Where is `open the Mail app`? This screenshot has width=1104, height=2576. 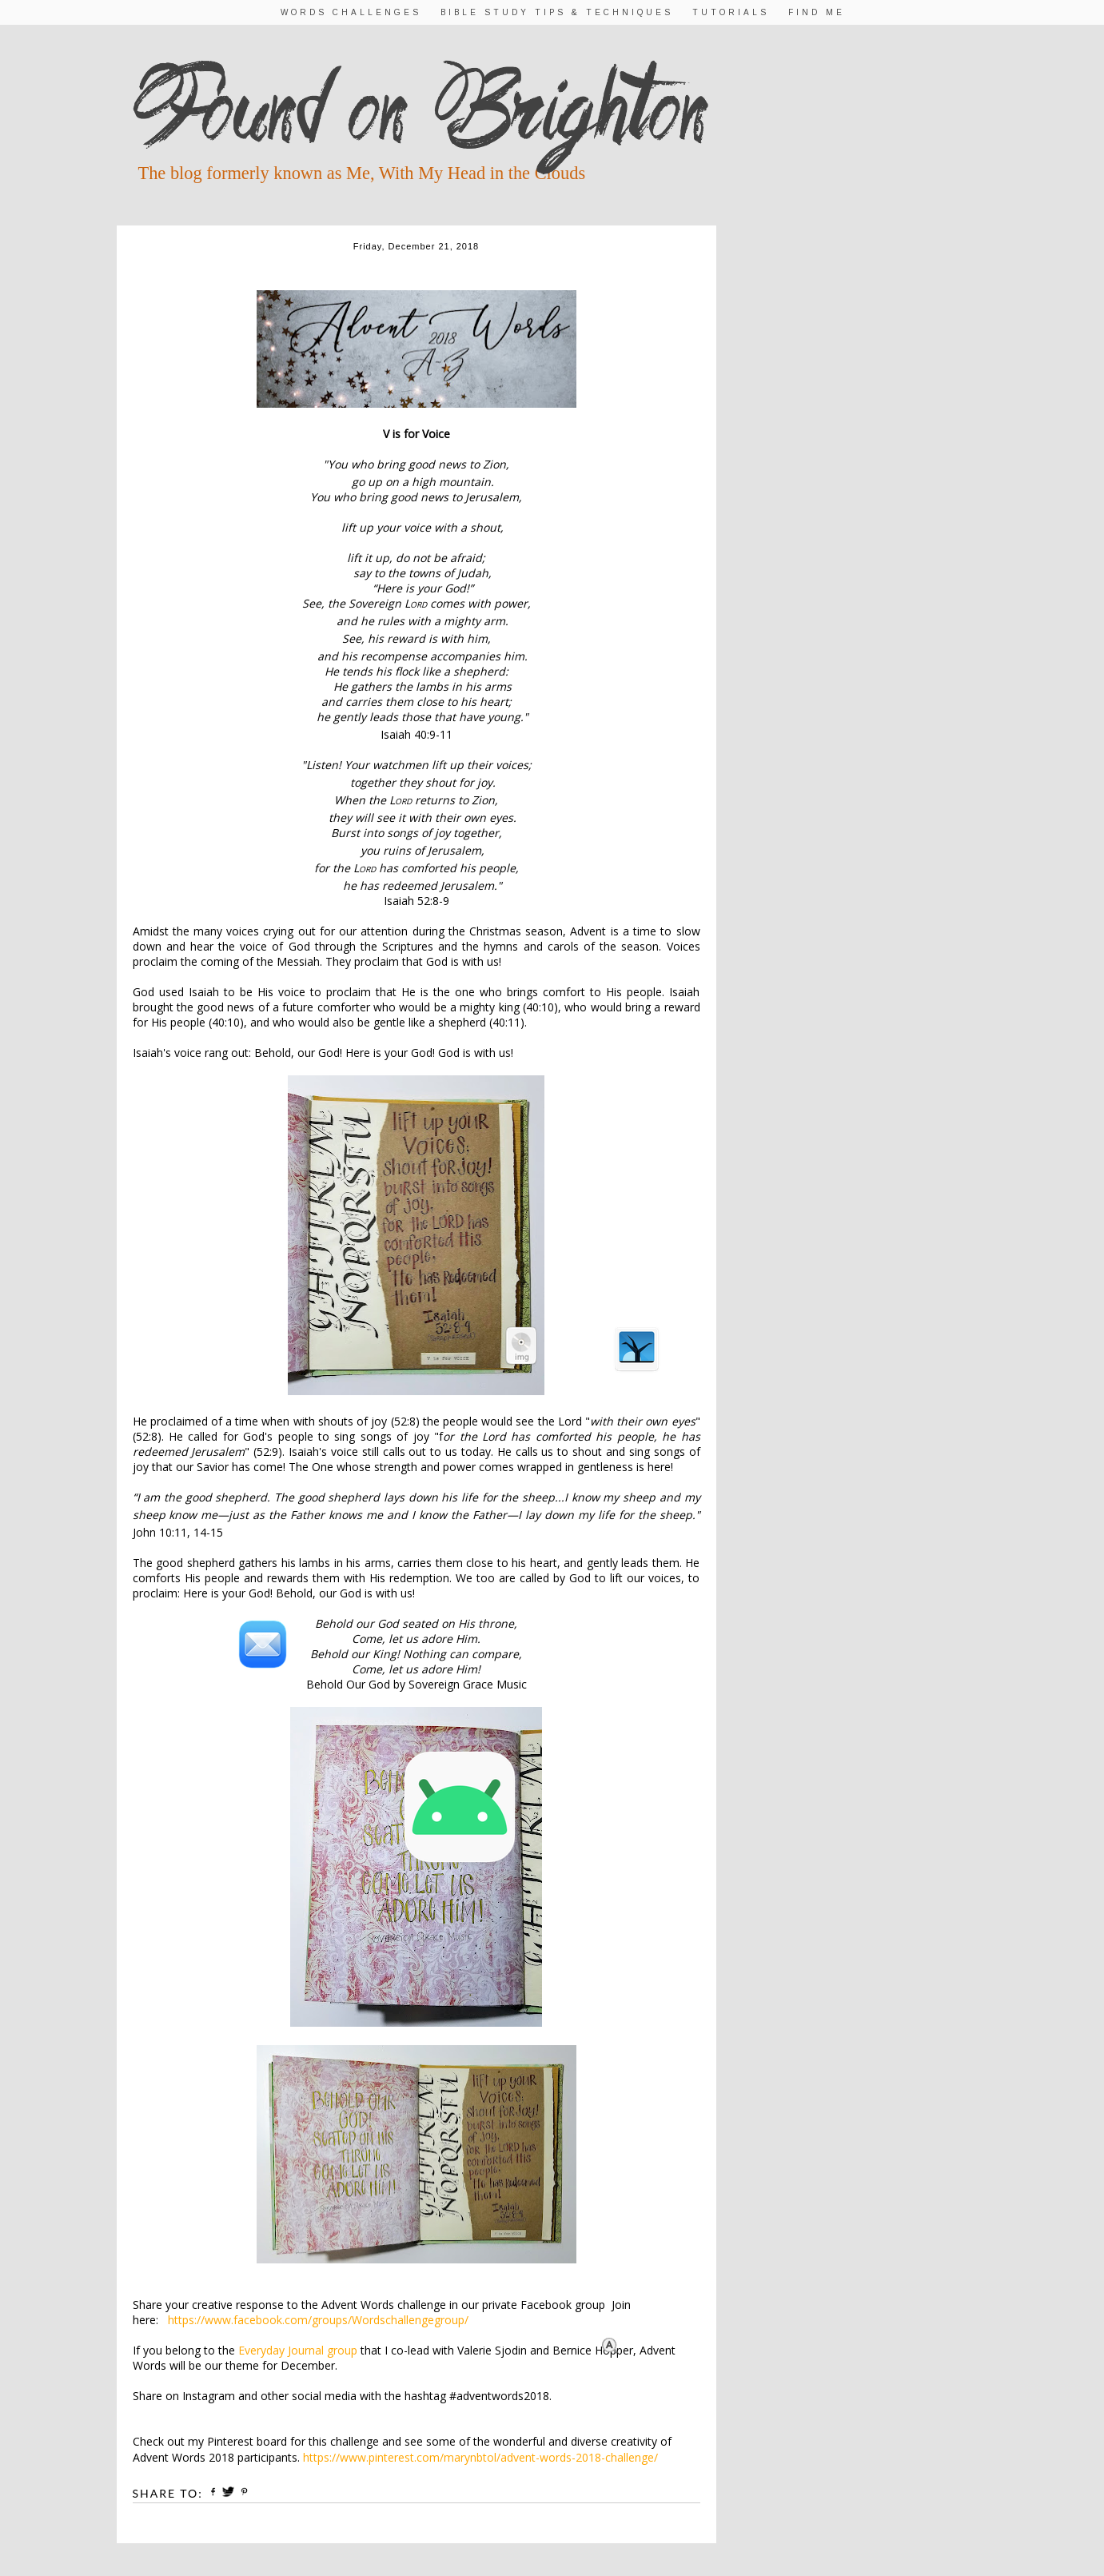 open the Mail app is located at coordinates (262, 1644).